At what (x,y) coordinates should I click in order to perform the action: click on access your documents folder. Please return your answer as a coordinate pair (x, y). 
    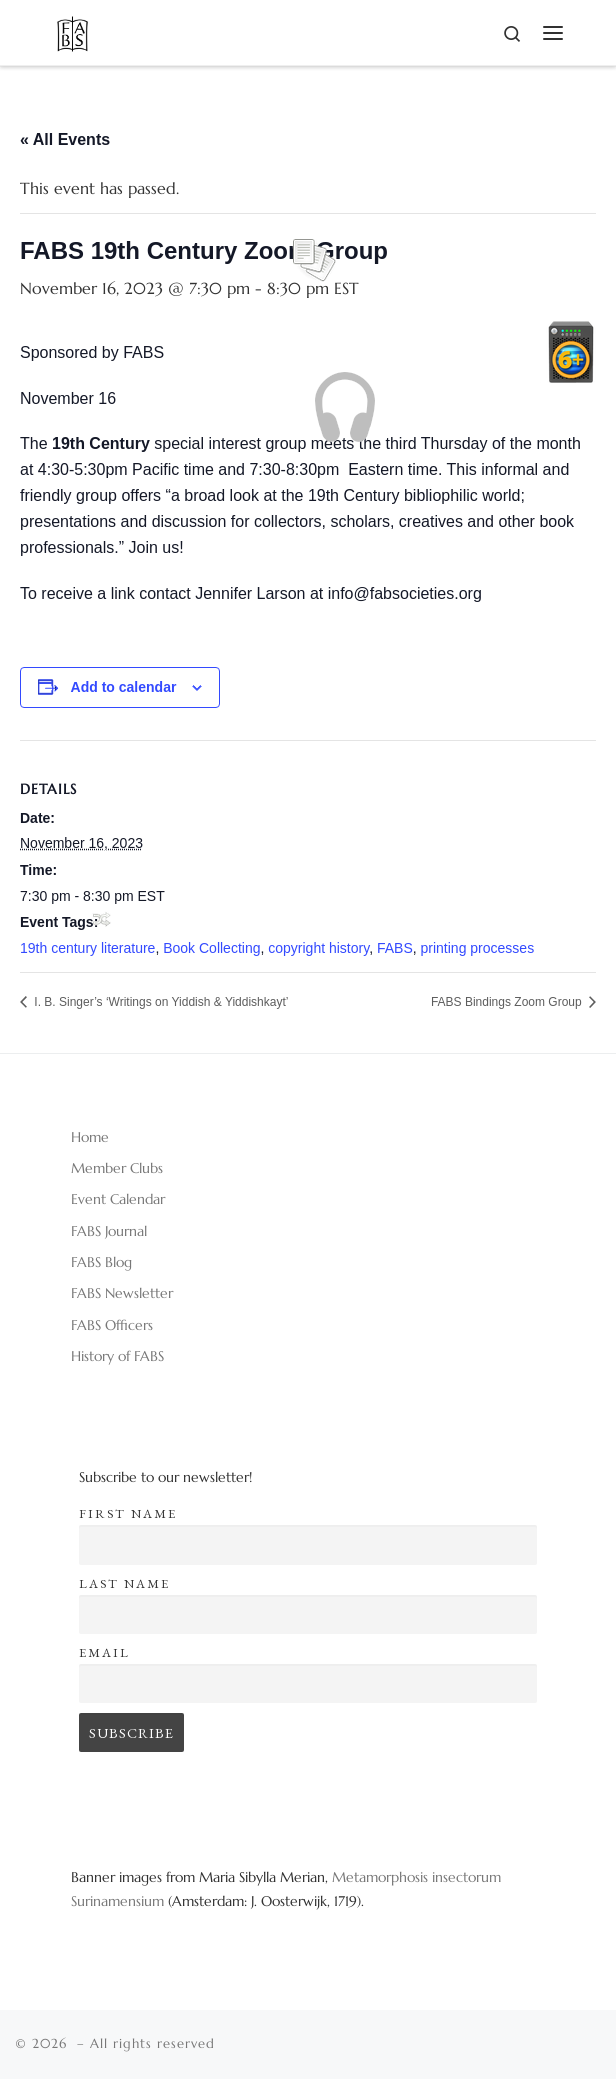
    Looking at the image, I should click on (314, 260).